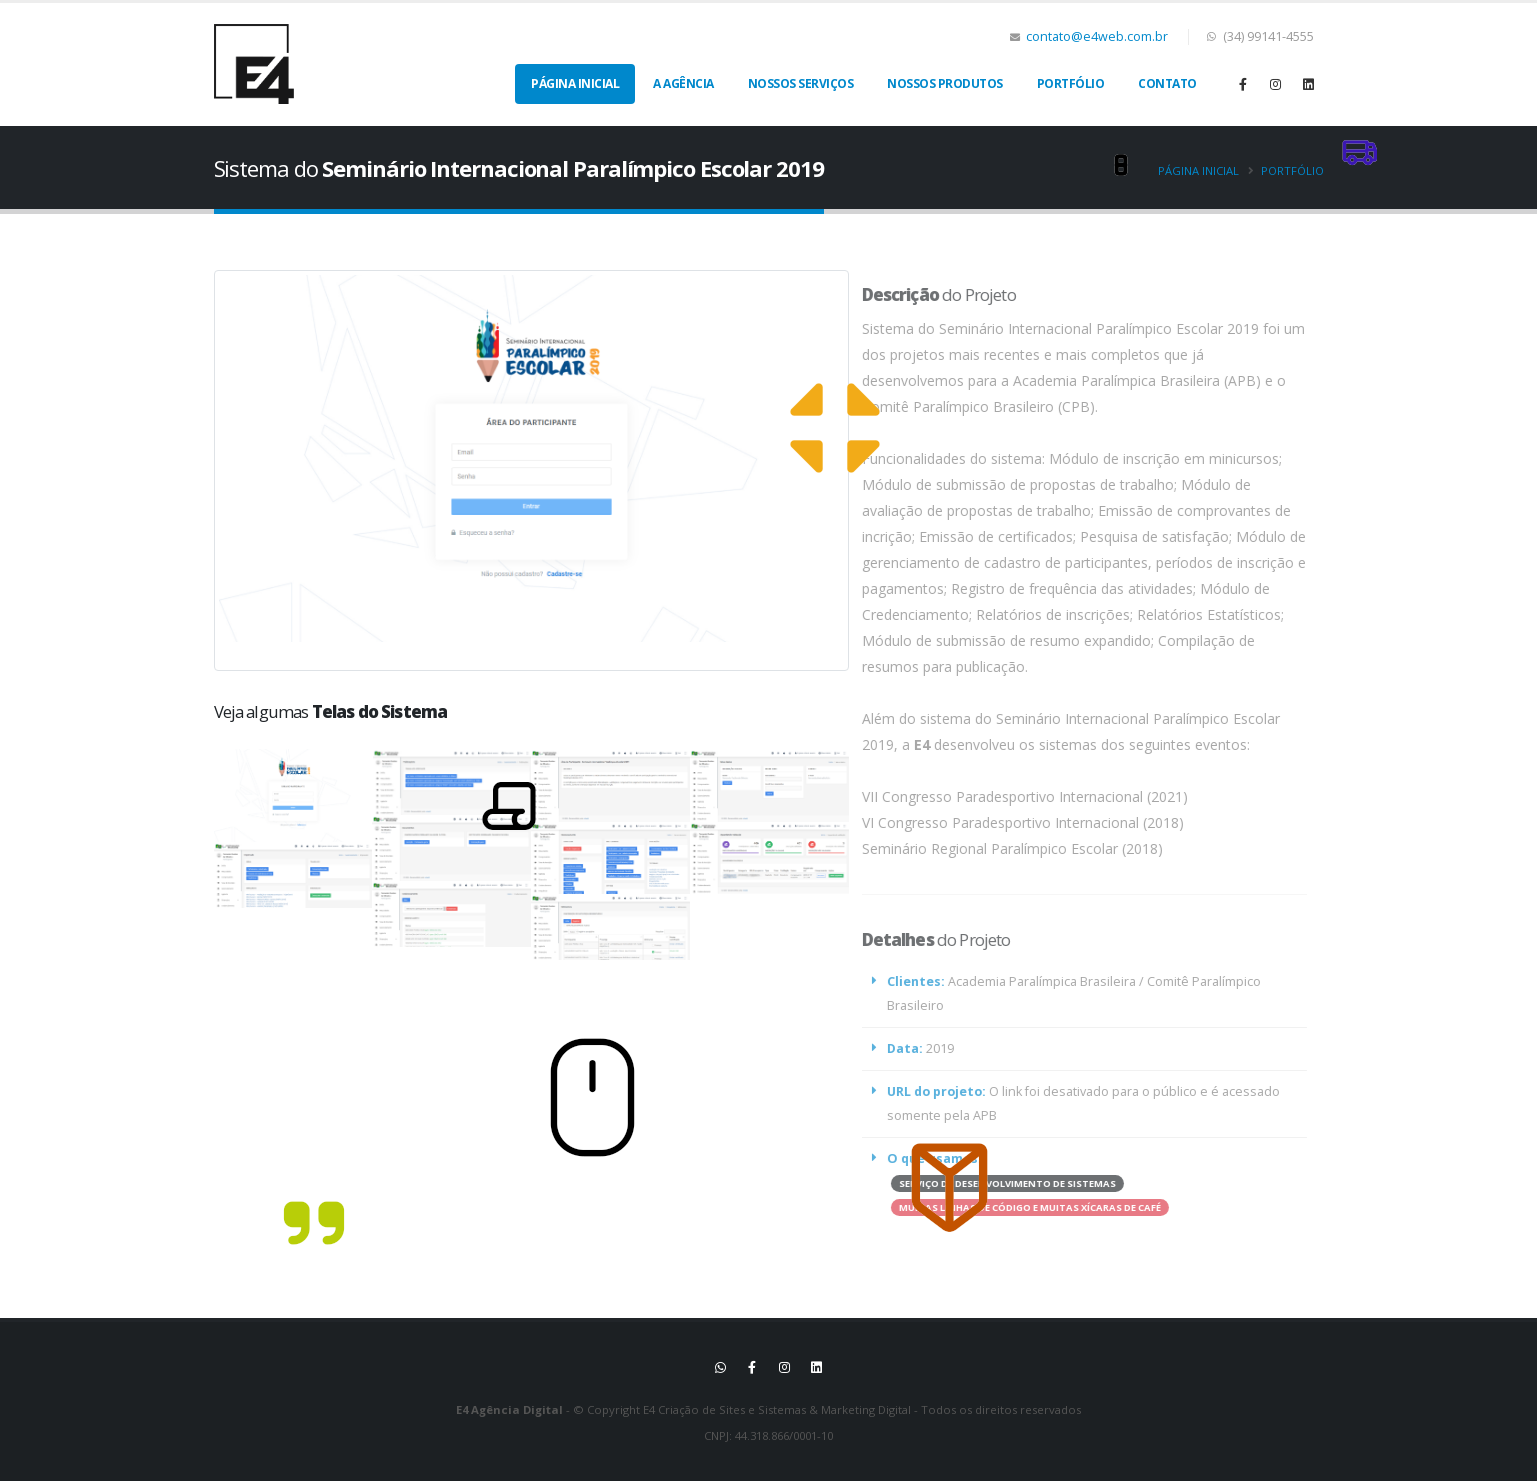 This screenshot has height=1481, width=1537. What do you see at coordinates (314, 1223) in the screenshot?
I see `insert a block quote` at bounding box center [314, 1223].